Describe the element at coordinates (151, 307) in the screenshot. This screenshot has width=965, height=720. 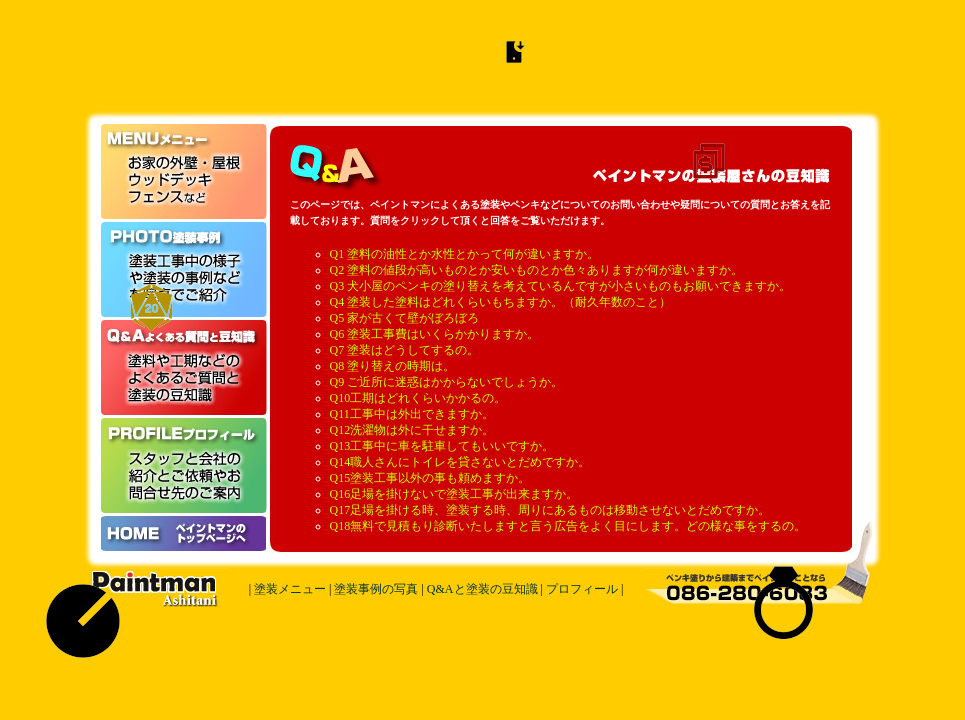
I see `open Roll20 virtual tabletop platform` at that location.